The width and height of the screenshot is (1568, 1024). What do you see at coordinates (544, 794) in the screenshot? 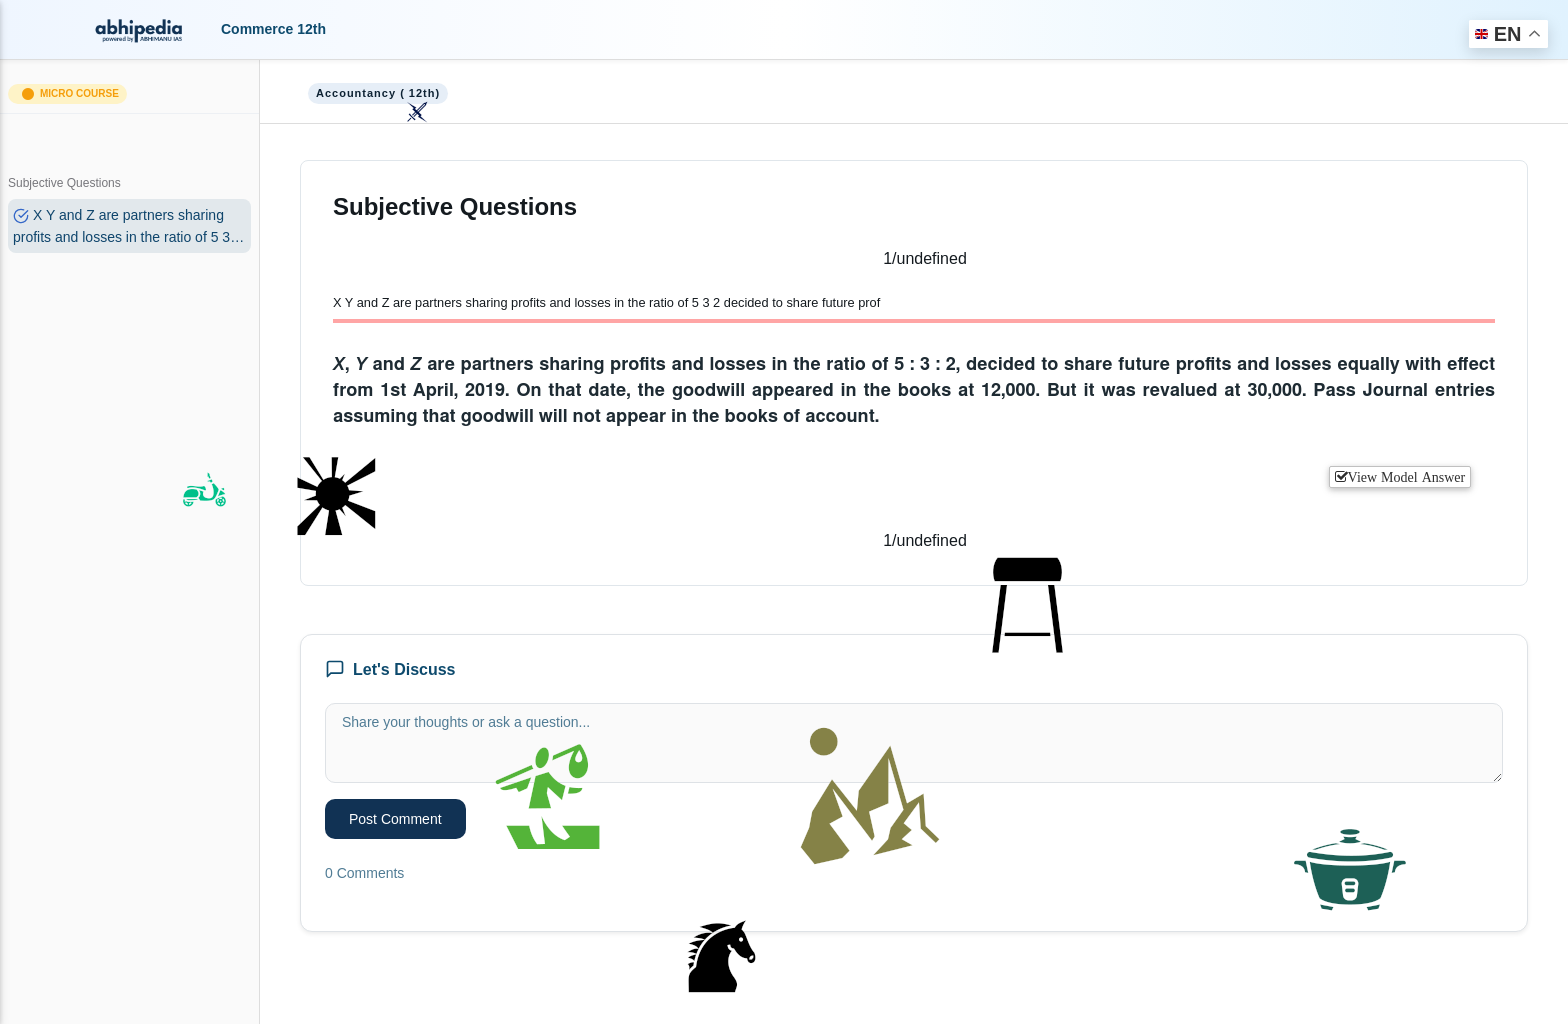
I see `the fool tarot card icon` at bounding box center [544, 794].